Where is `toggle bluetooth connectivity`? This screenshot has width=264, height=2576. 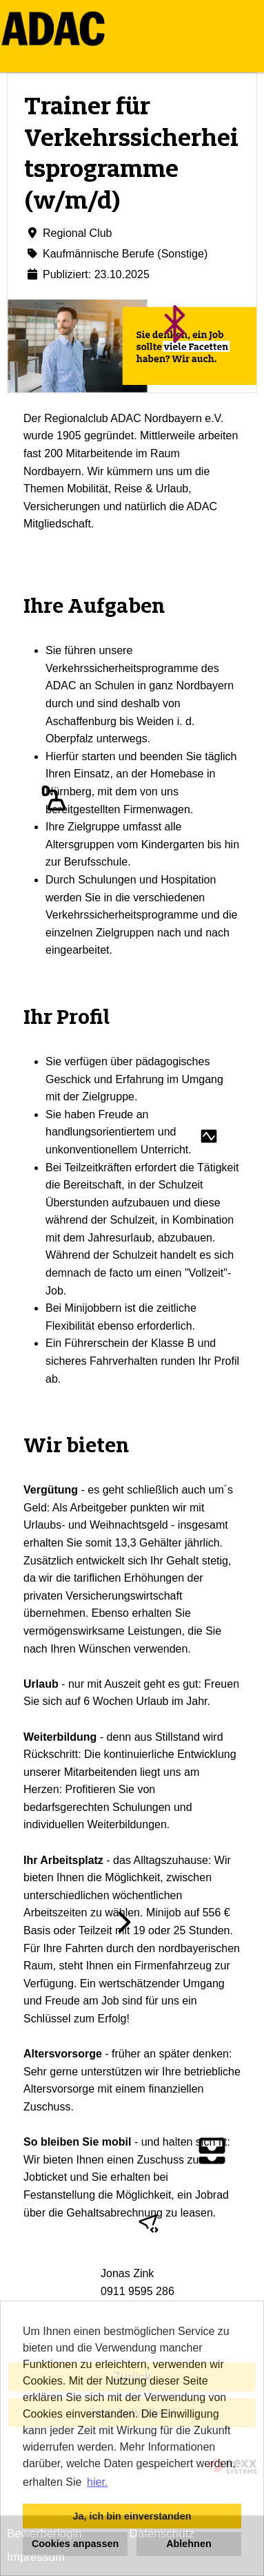 toggle bluetooth connectivity is located at coordinates (174, 324).